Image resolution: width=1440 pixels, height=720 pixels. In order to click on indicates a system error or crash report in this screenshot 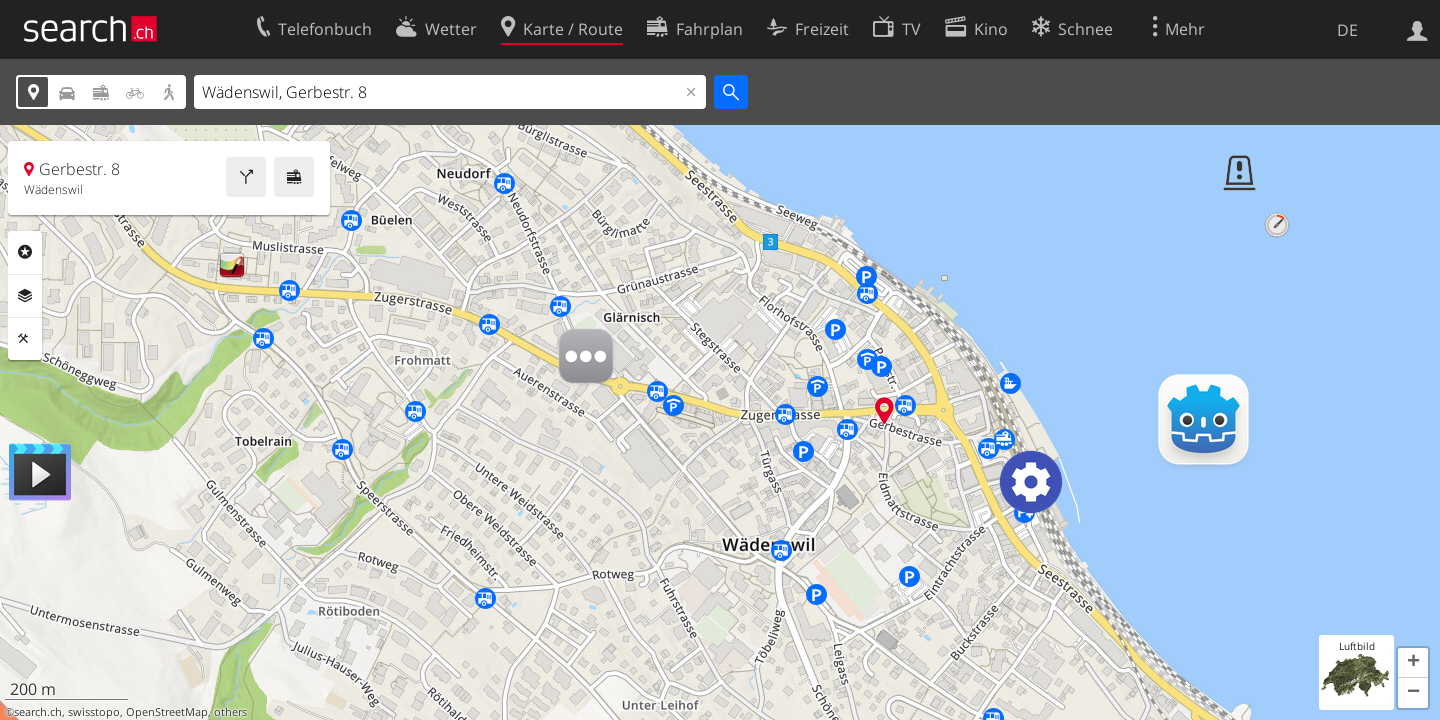, I will do `click(1239, 171)`.